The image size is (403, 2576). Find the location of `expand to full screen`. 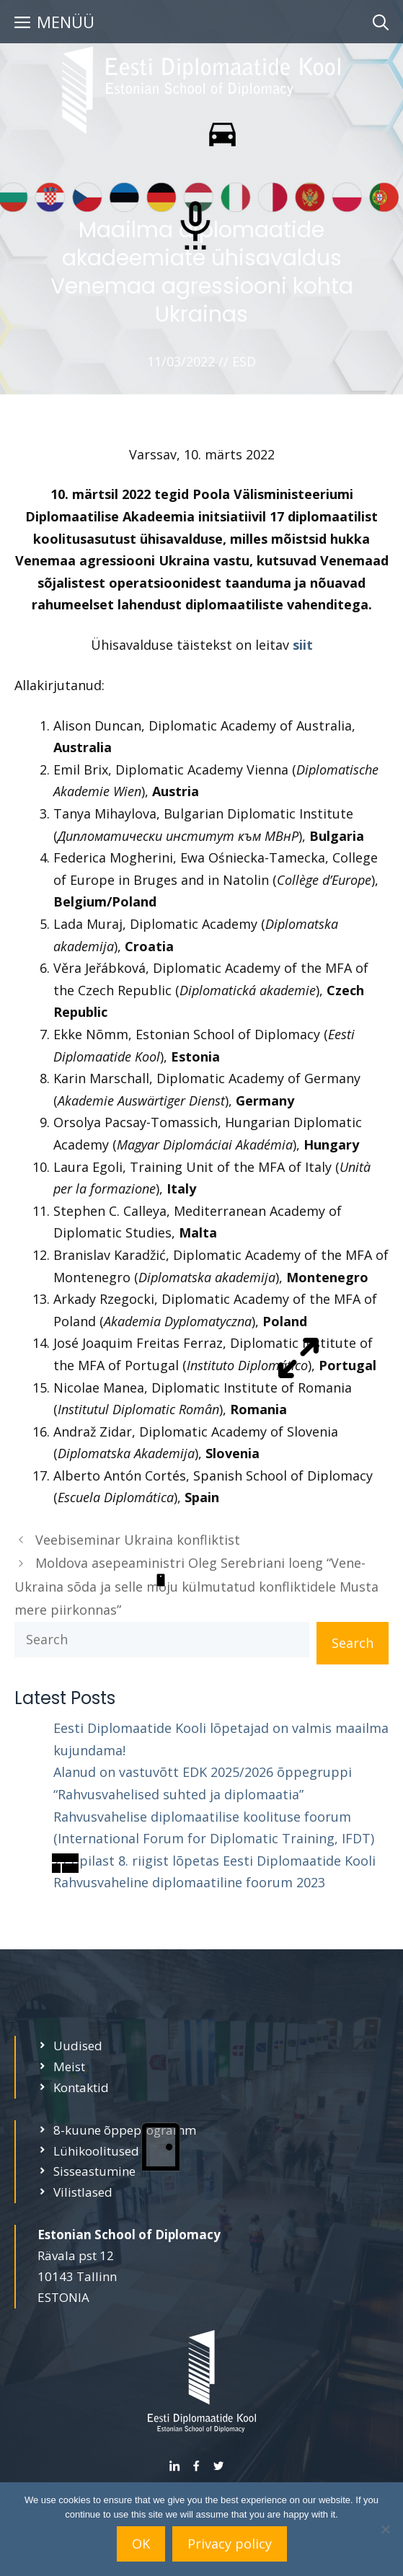

expand to full screen is located at coordinates (298, 1358).